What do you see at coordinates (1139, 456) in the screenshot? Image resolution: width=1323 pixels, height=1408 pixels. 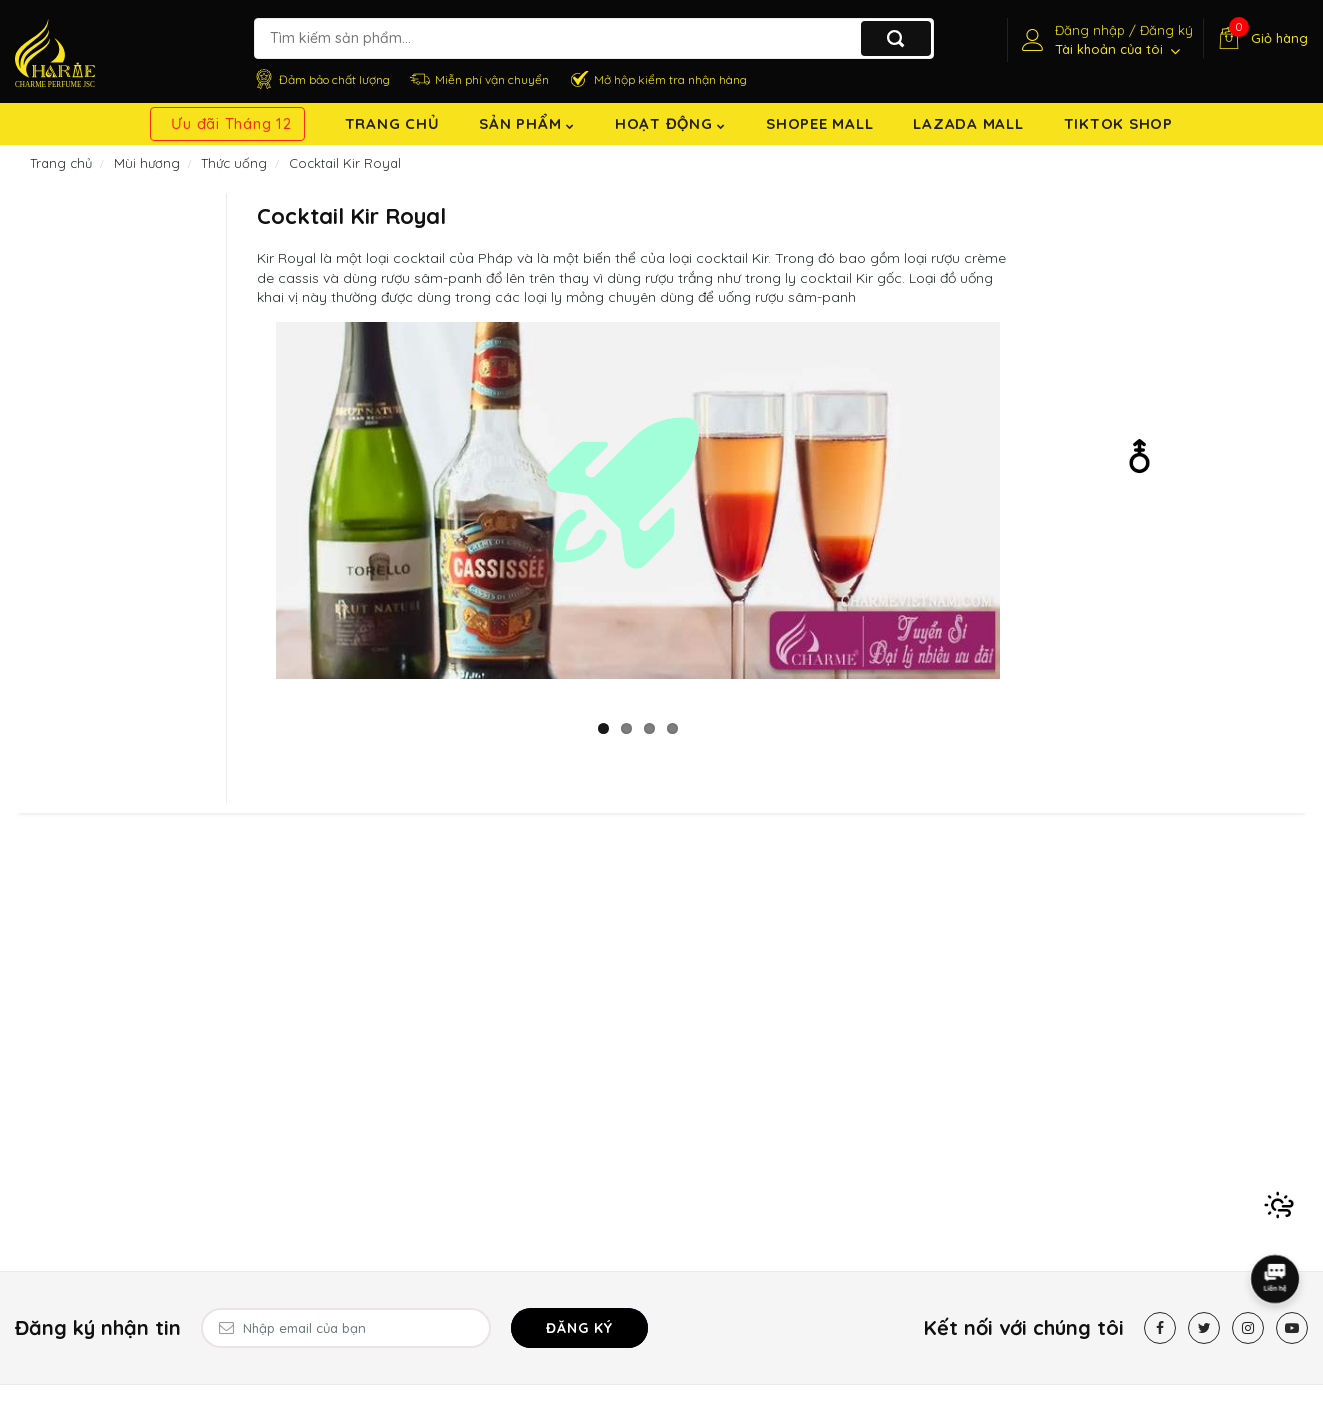 I see `indicates vertical mars symbol or transgender male gender identity` at bounding box center [1139, 456].